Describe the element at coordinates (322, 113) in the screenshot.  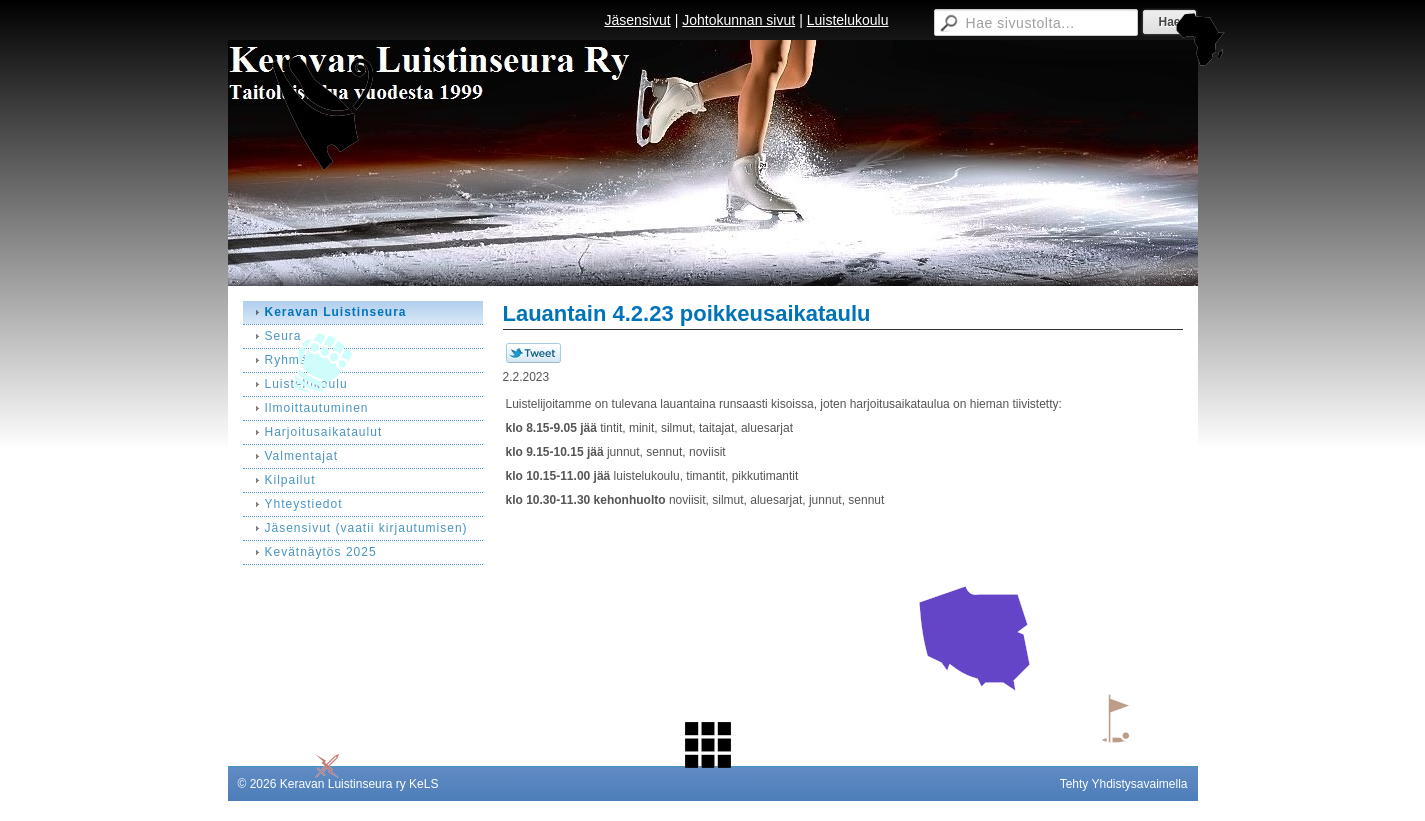
I see `ancient Egyptian pschent double crown icon` at that location.